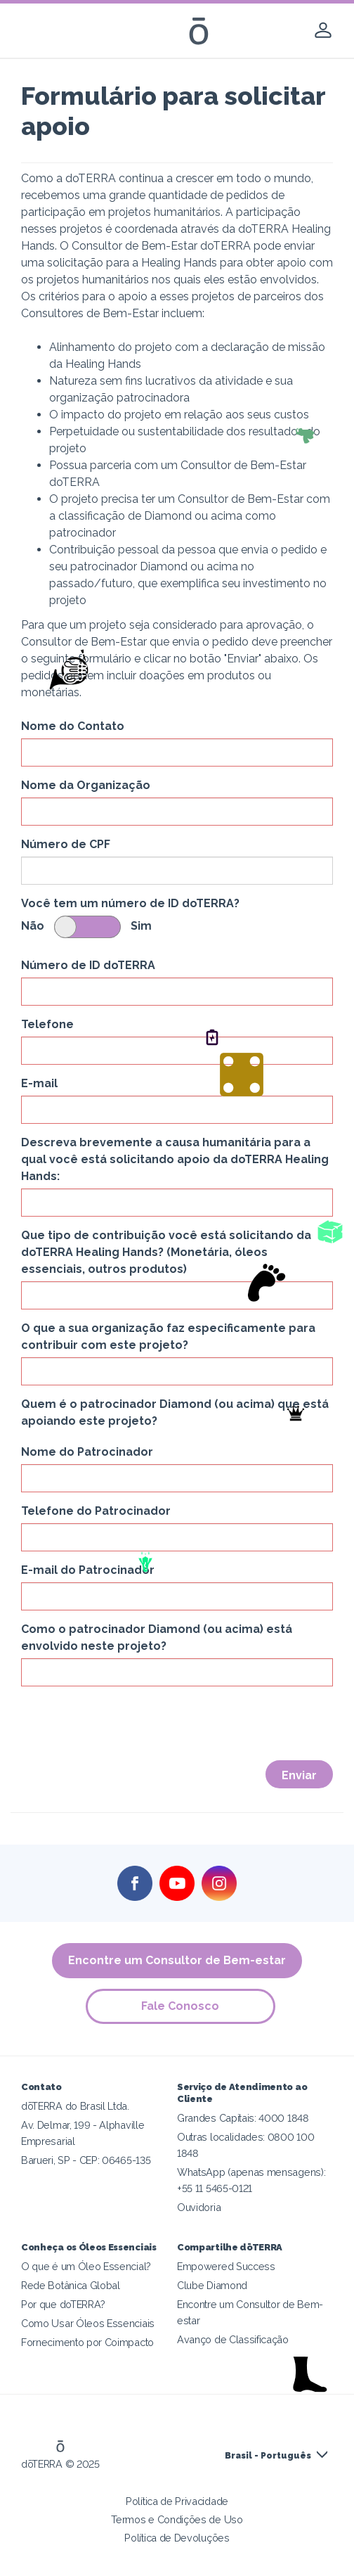 The width and height of the screenshot is (354, 2576). What do you see at coordinates (242, 1075) in the screenshot?
I see `roll the dice or randomize` at bounding box center [242, 1075].